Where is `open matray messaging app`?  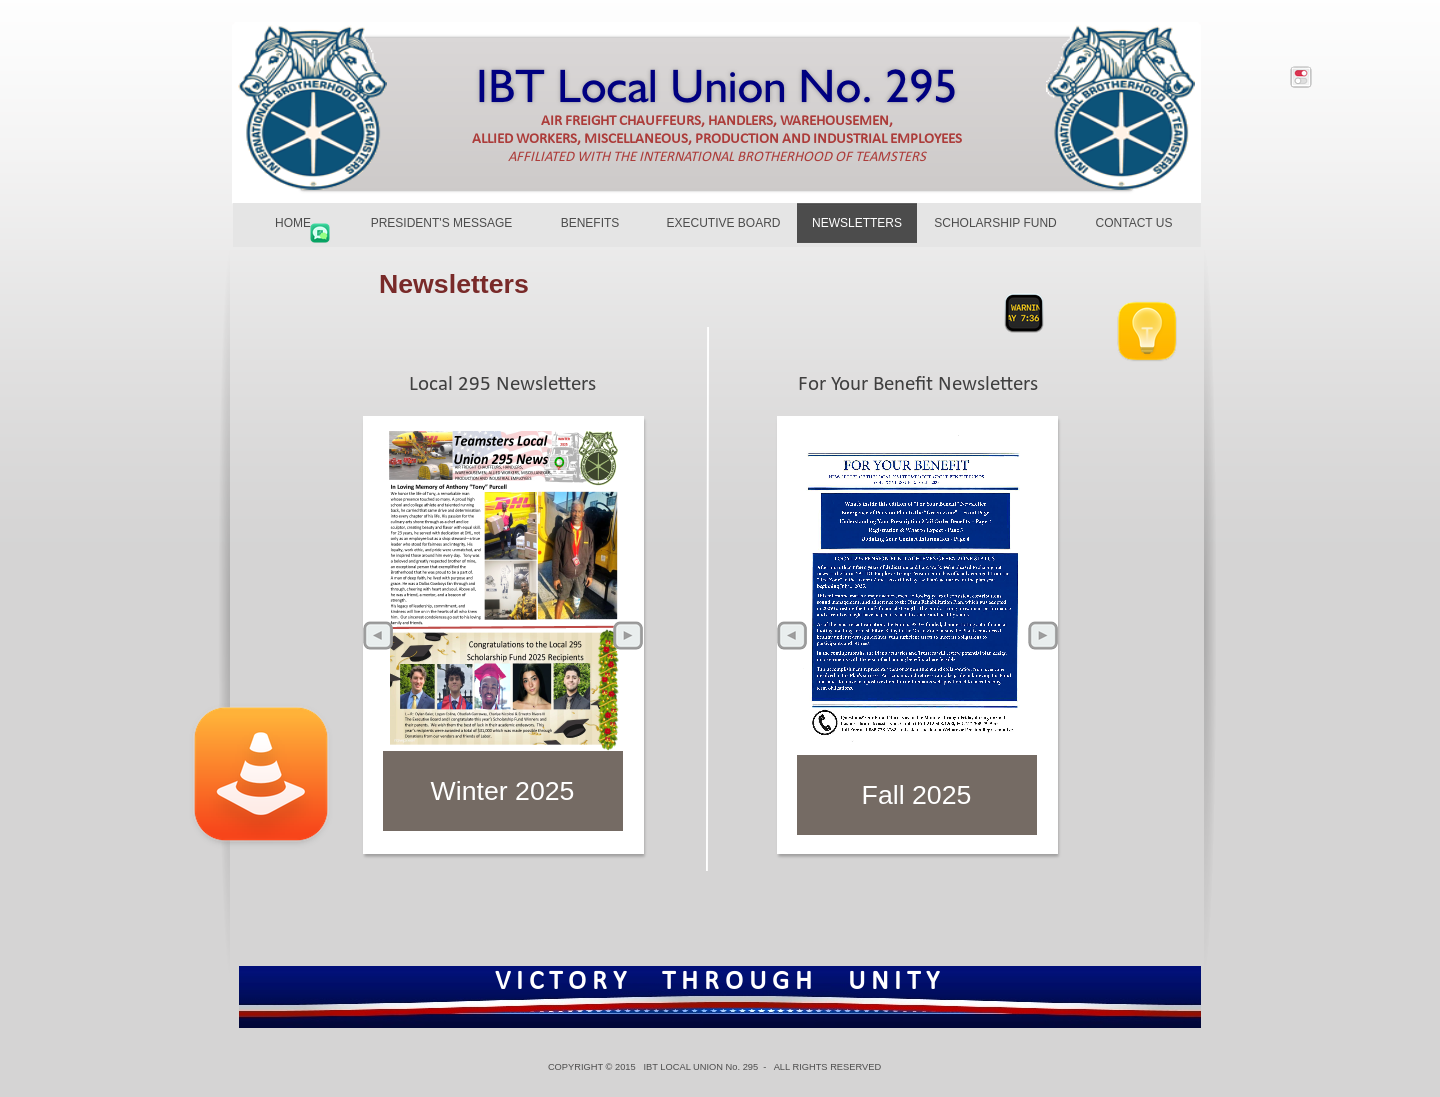 open matray messaging app is located at coordinates (320, 233).